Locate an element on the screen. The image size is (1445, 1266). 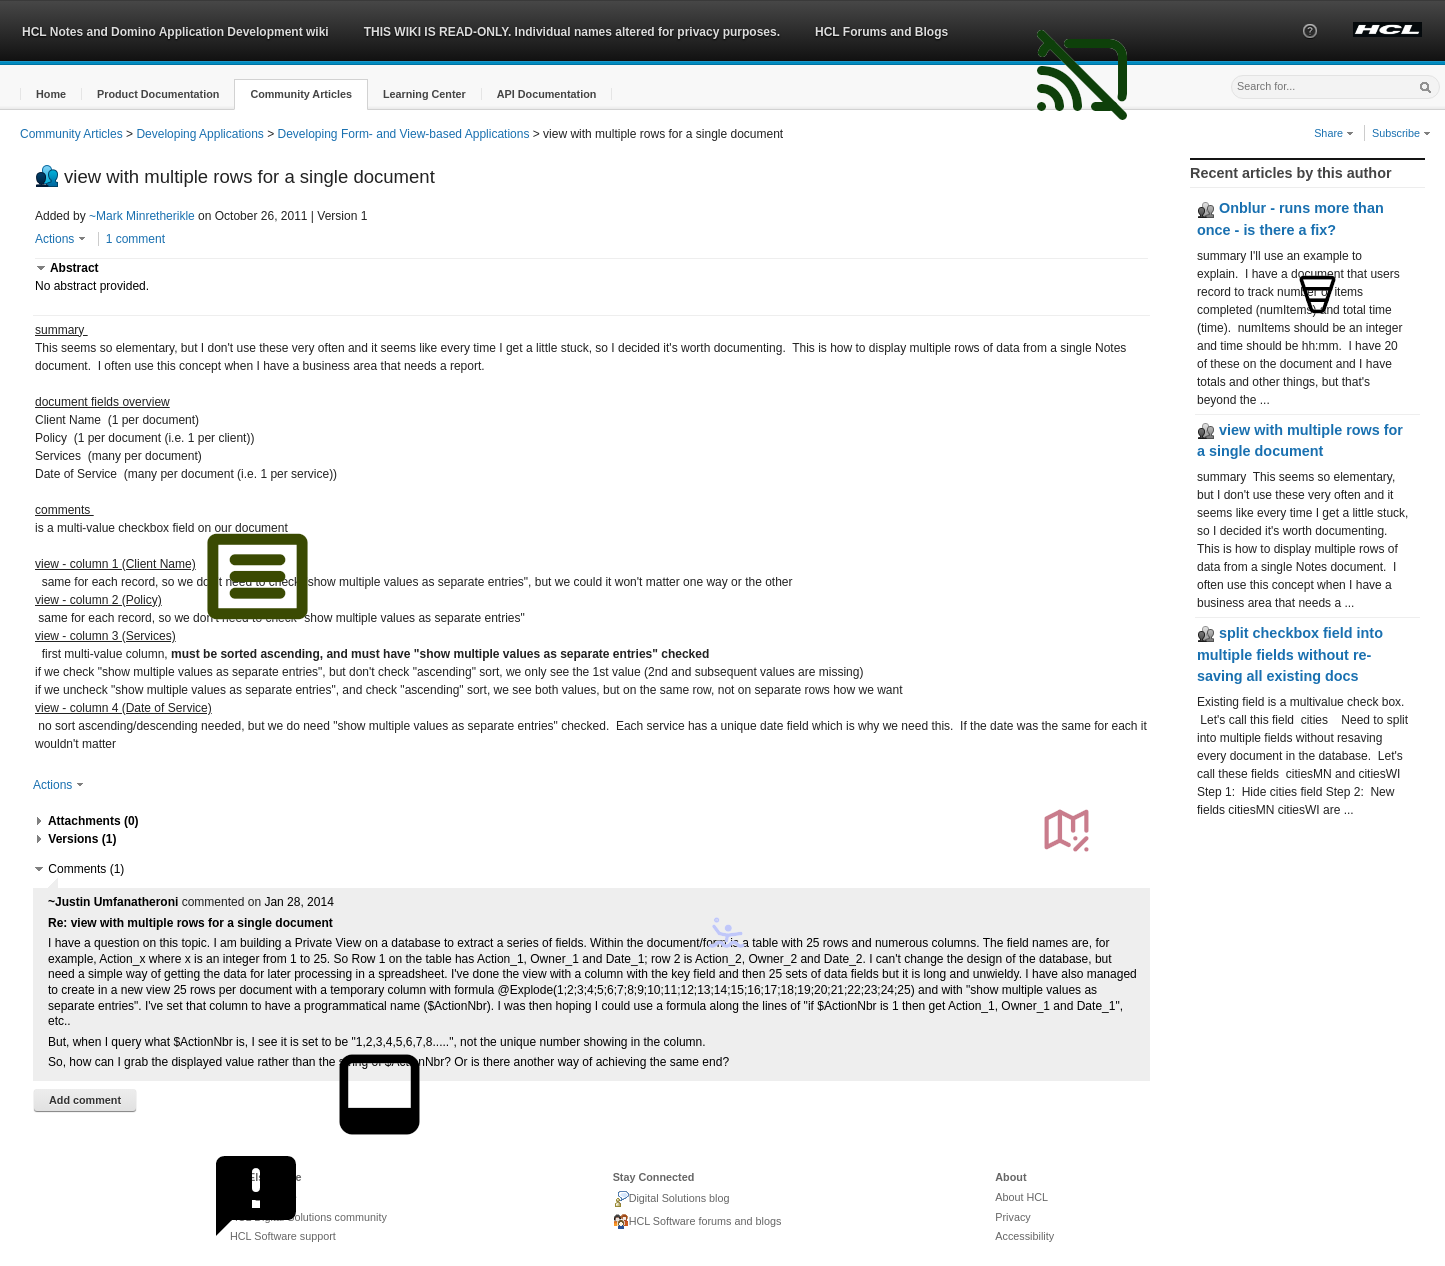
view sales funnel analytics is located at coordinates (1317, 294).